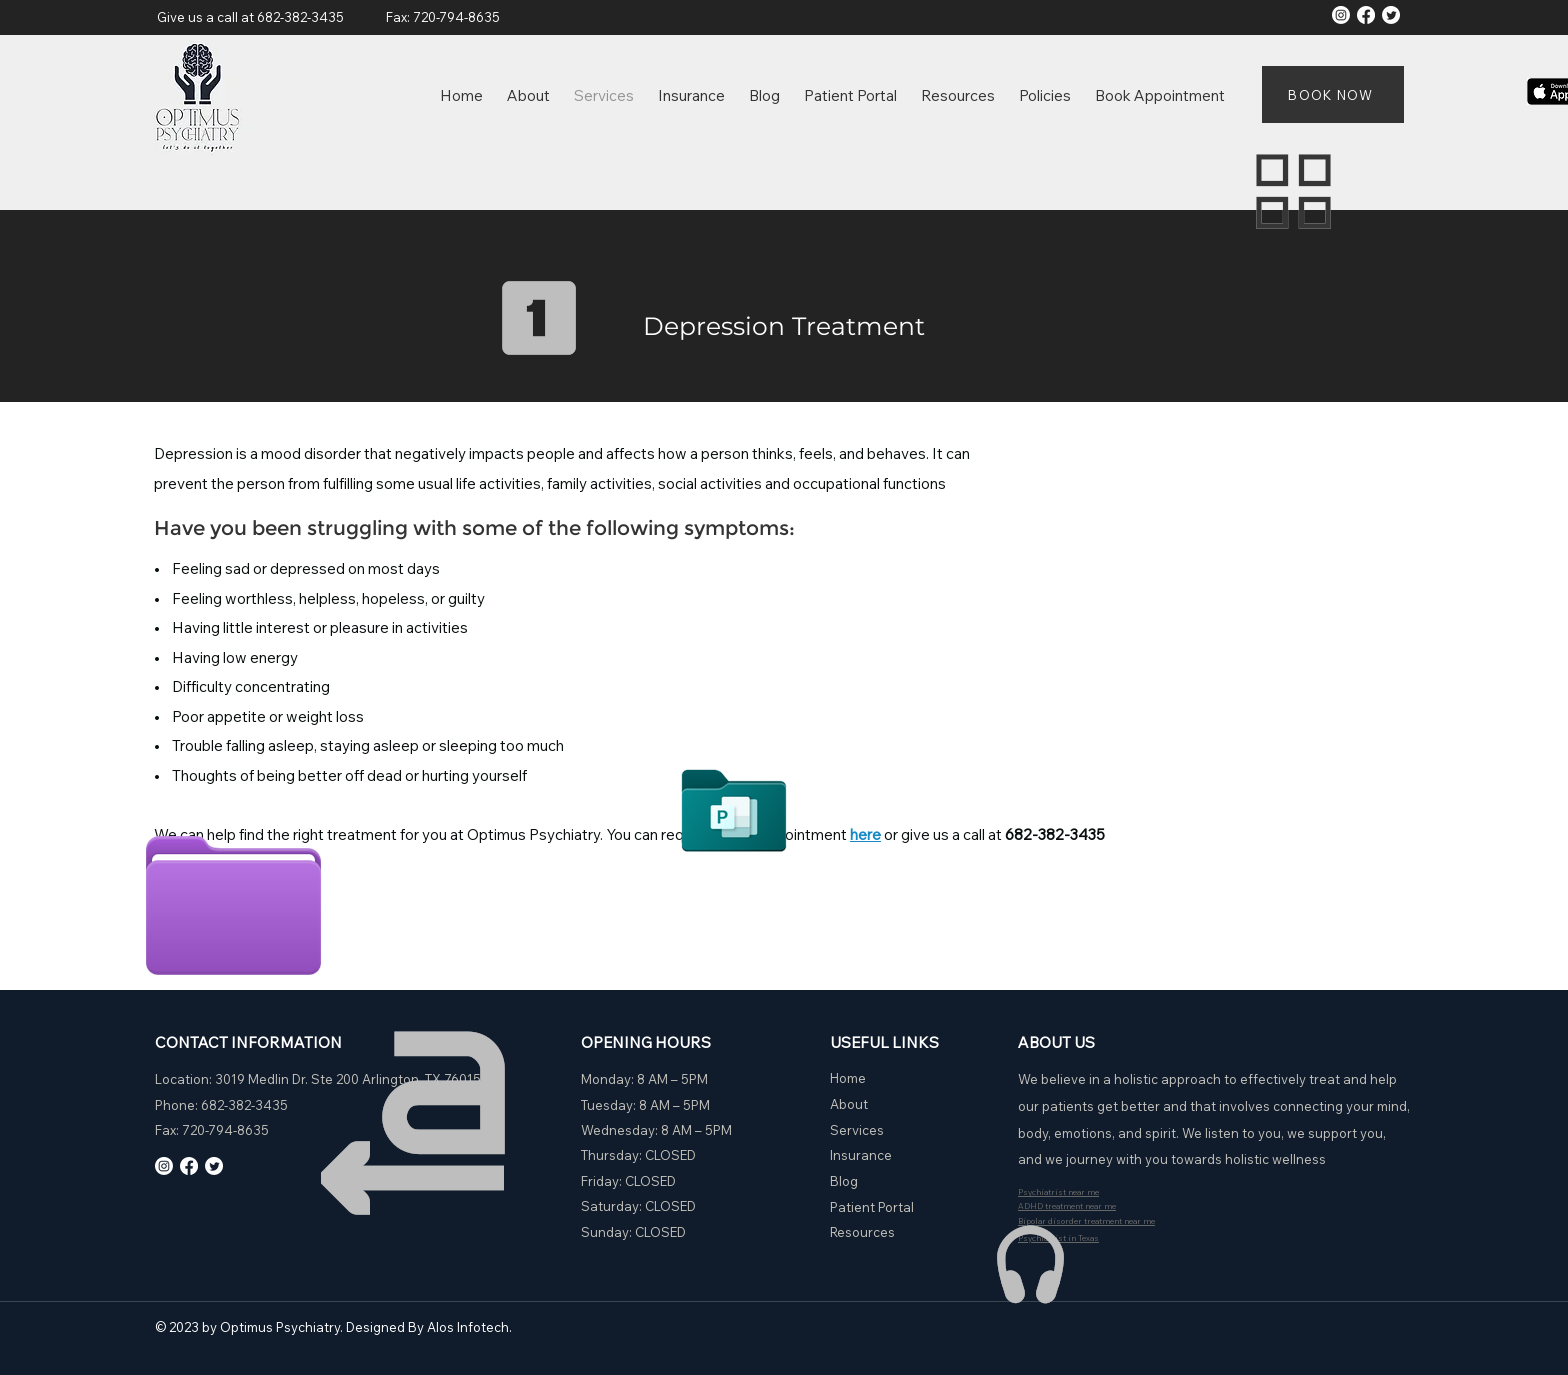  Describe the element at coordinates (539, 318) in the screenshot. I see `reset zoom to 100% or original size` at that location.